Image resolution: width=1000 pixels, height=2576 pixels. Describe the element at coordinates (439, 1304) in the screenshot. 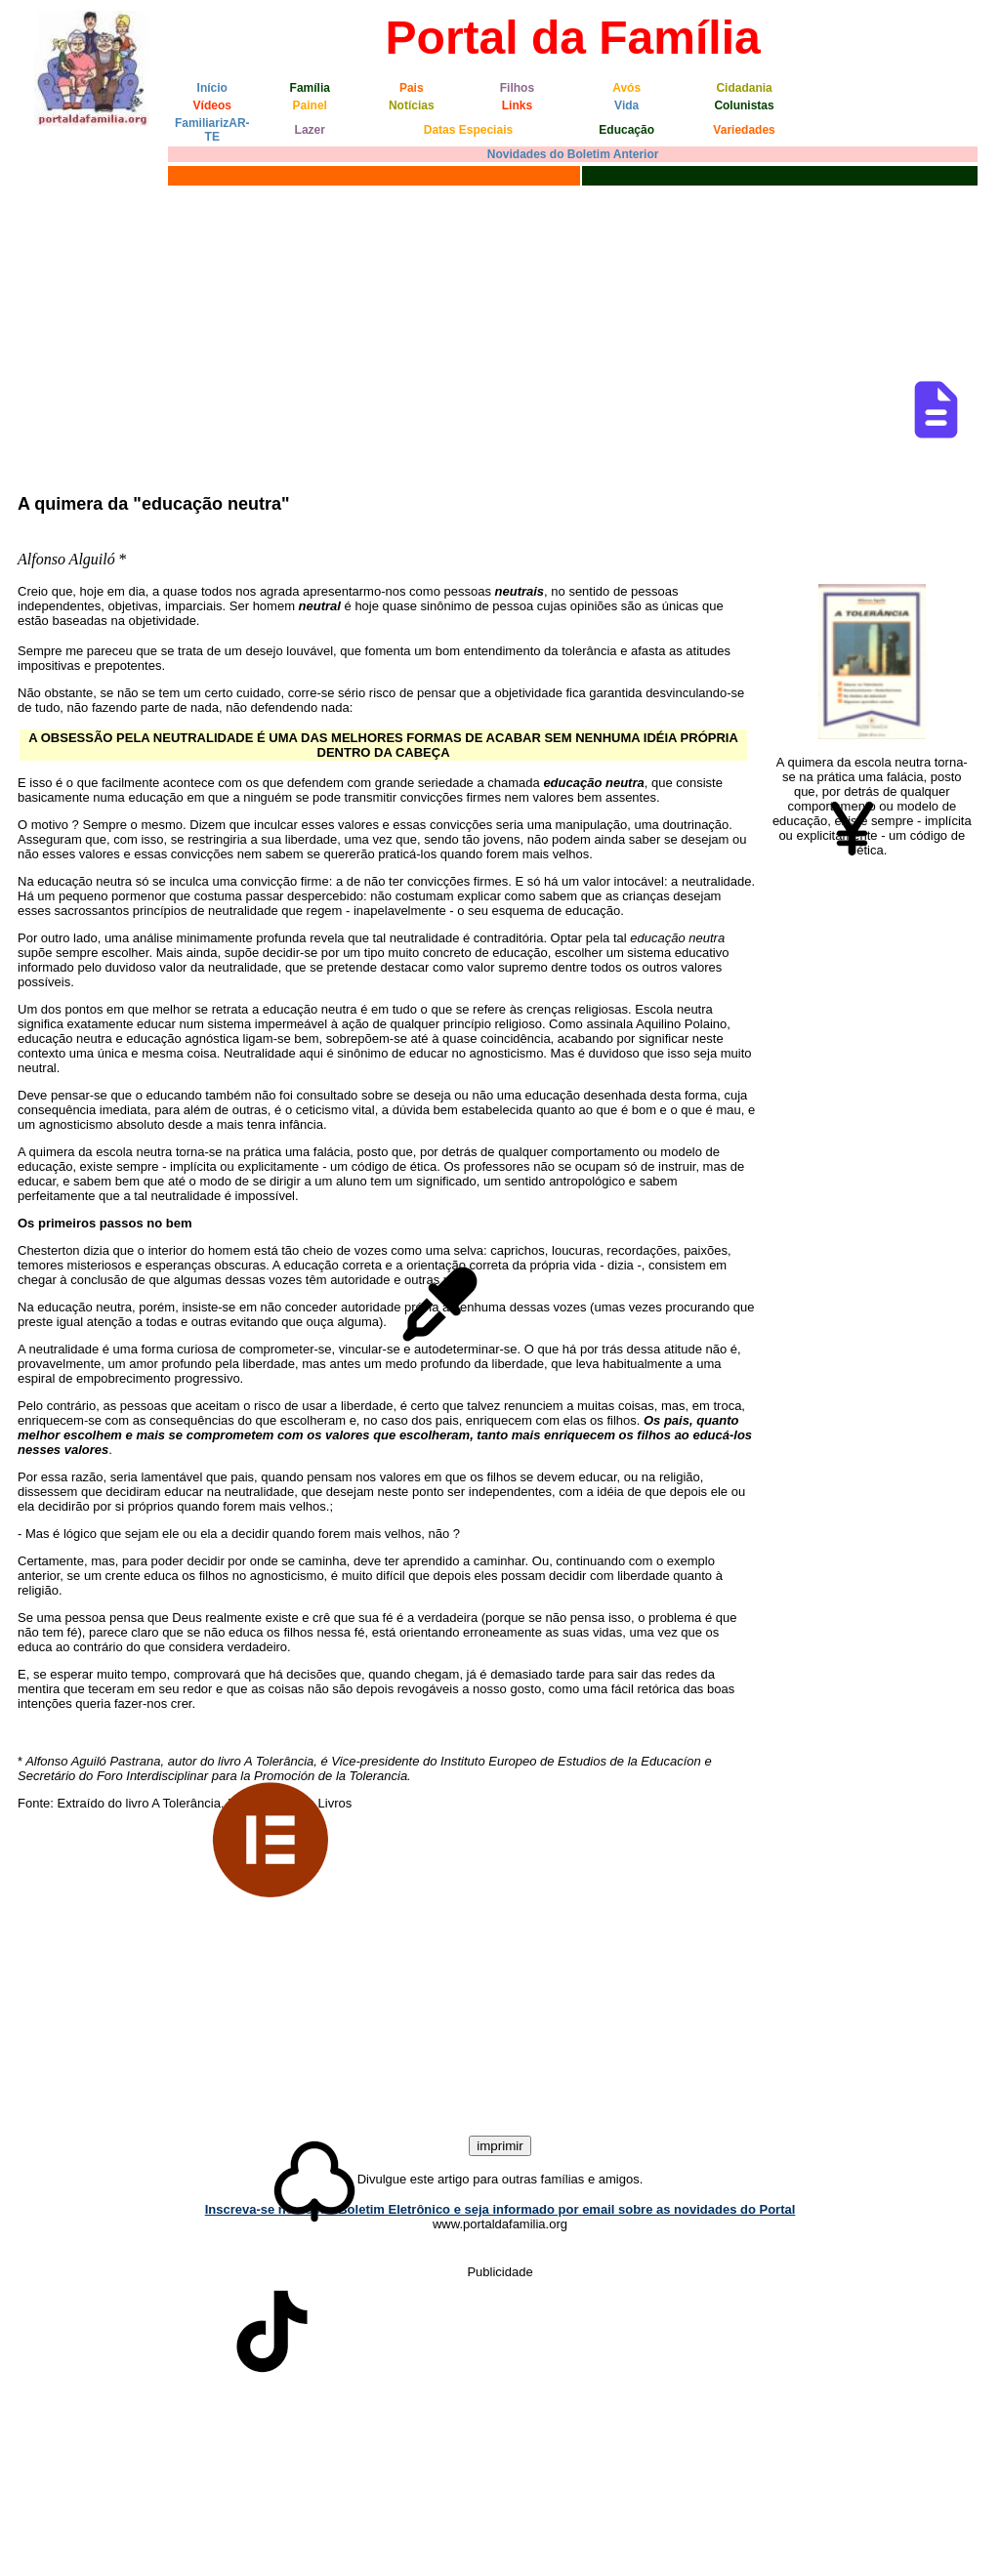

I see `select a color from the canvas` at that location.